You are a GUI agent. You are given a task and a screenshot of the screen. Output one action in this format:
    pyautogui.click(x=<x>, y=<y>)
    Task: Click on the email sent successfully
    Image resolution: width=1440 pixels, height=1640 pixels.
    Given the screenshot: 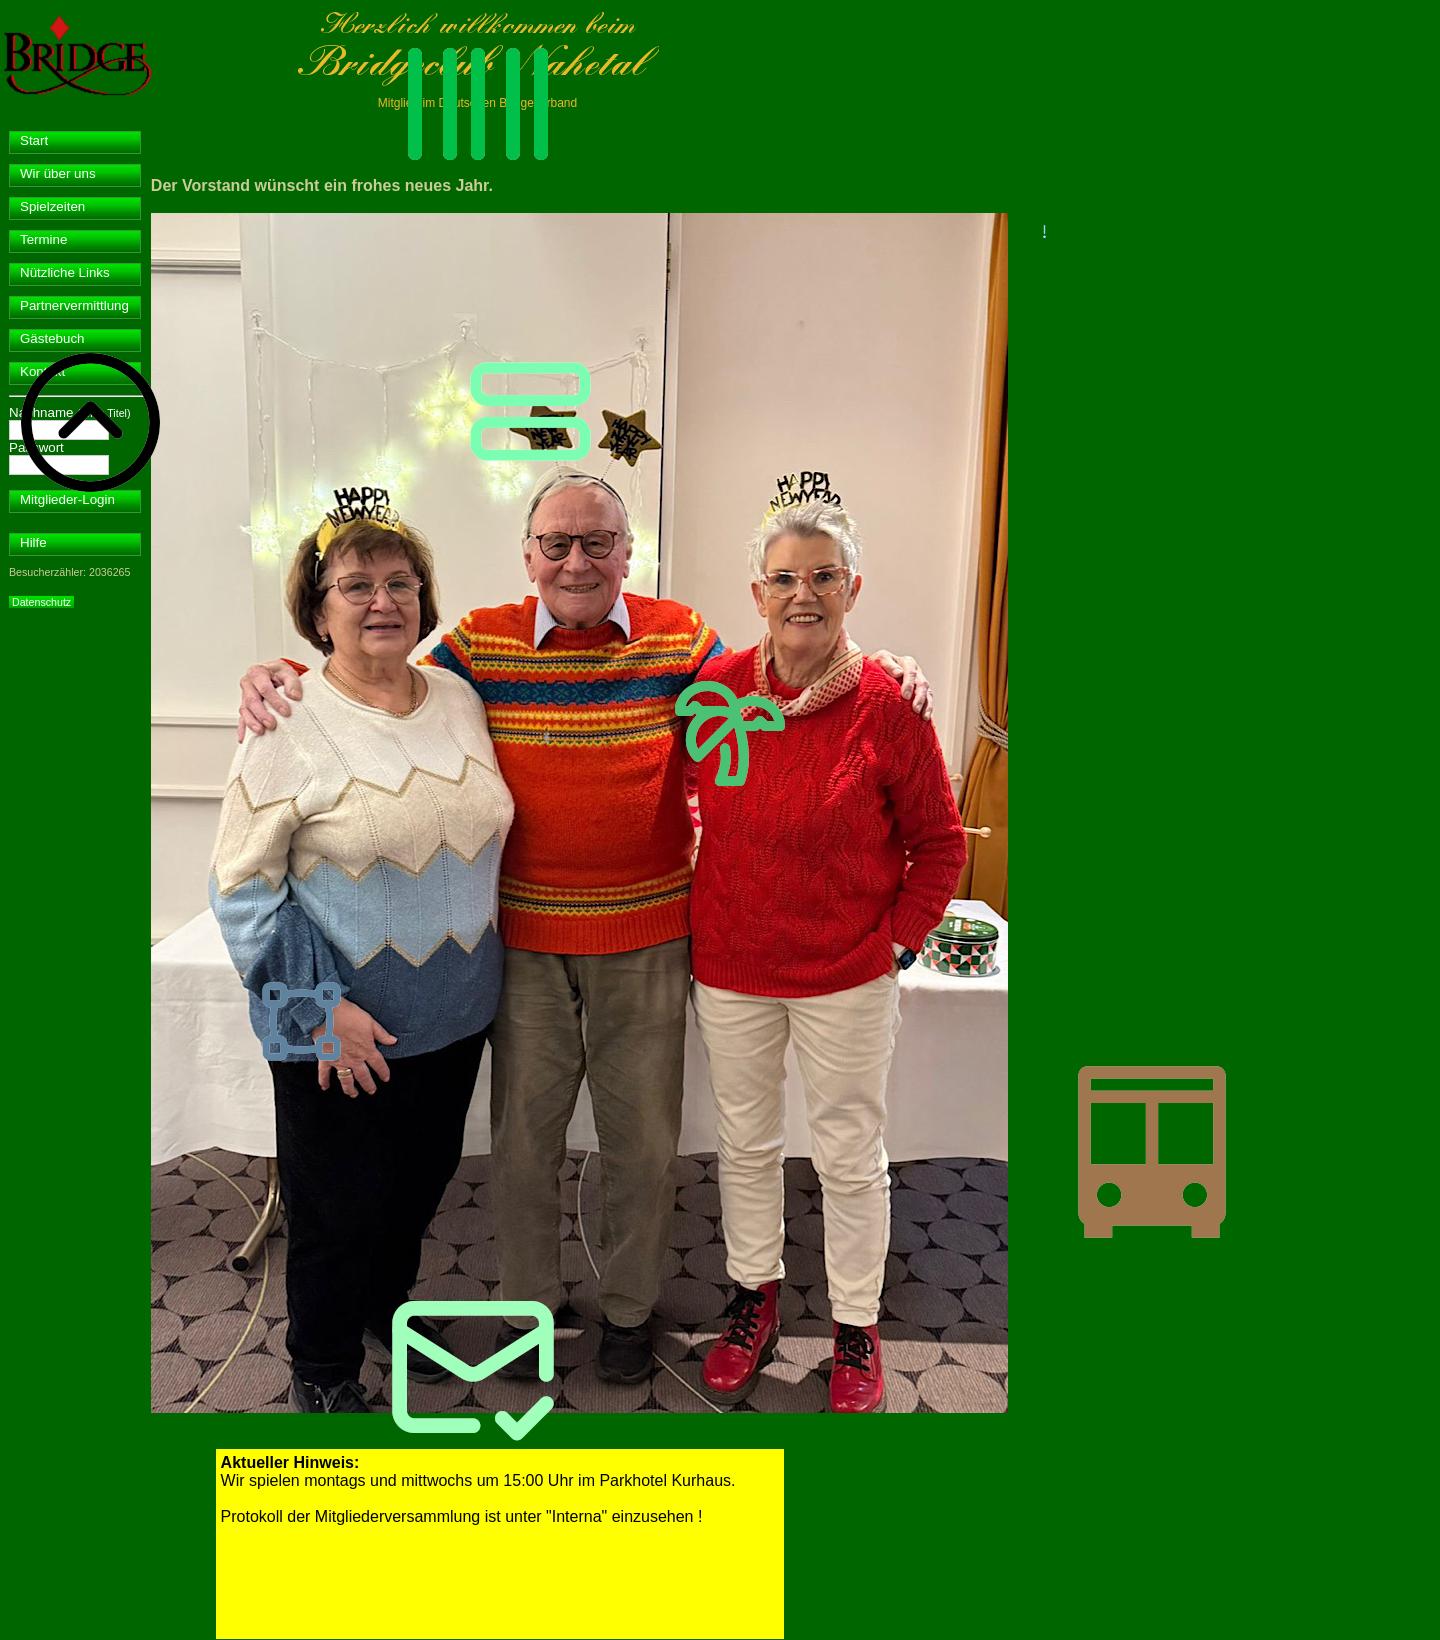 What is the action you would take?
    pyautogui.click(x=473, y=1367)
    